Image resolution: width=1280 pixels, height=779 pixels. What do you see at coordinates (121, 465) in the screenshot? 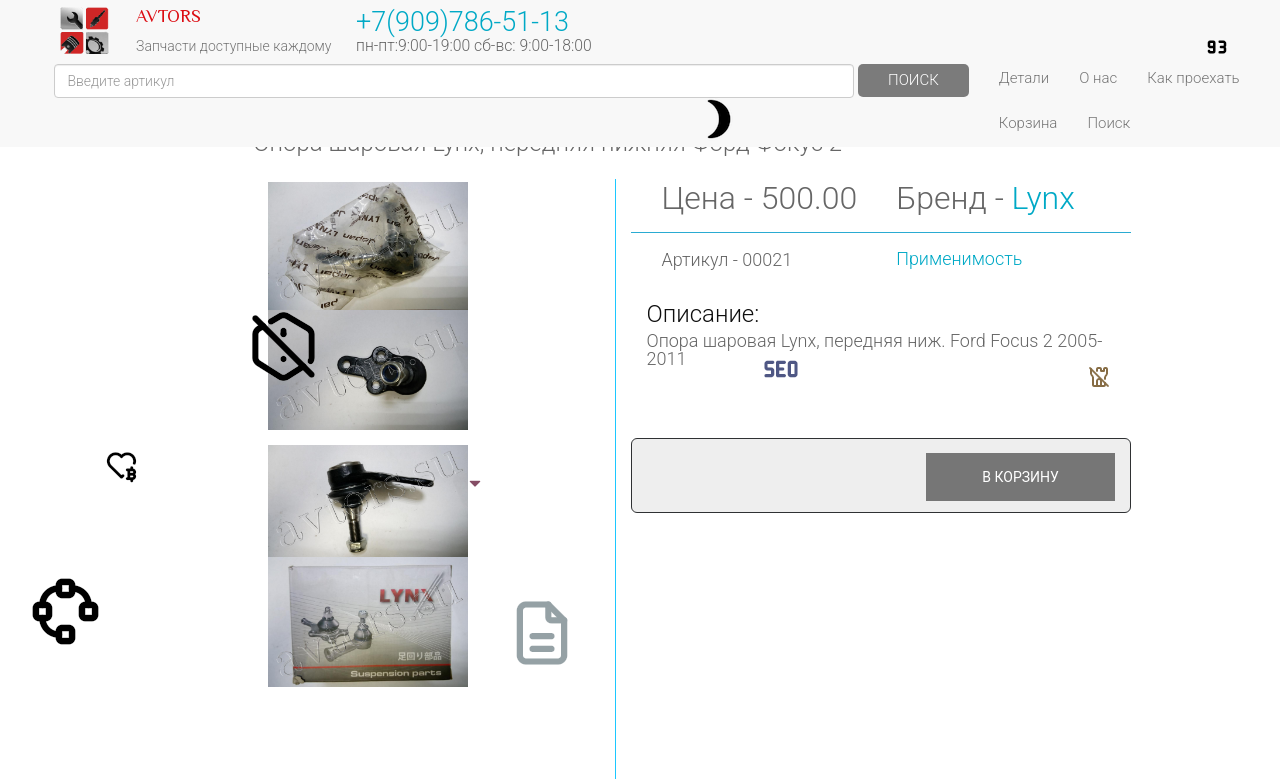
I see `favorite or save a bitcoin transaction` at bounding box center [121, 465].